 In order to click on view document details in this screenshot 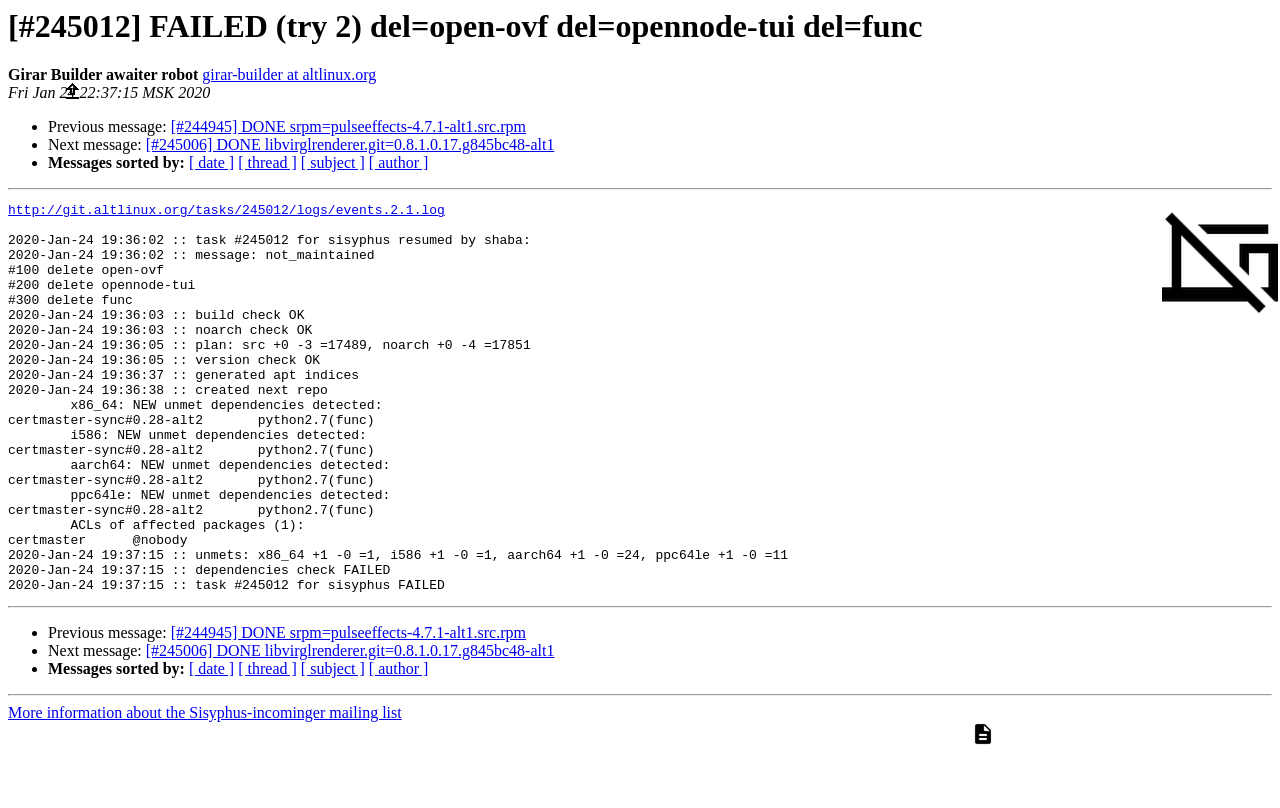, I will do `click(983, 734)`.